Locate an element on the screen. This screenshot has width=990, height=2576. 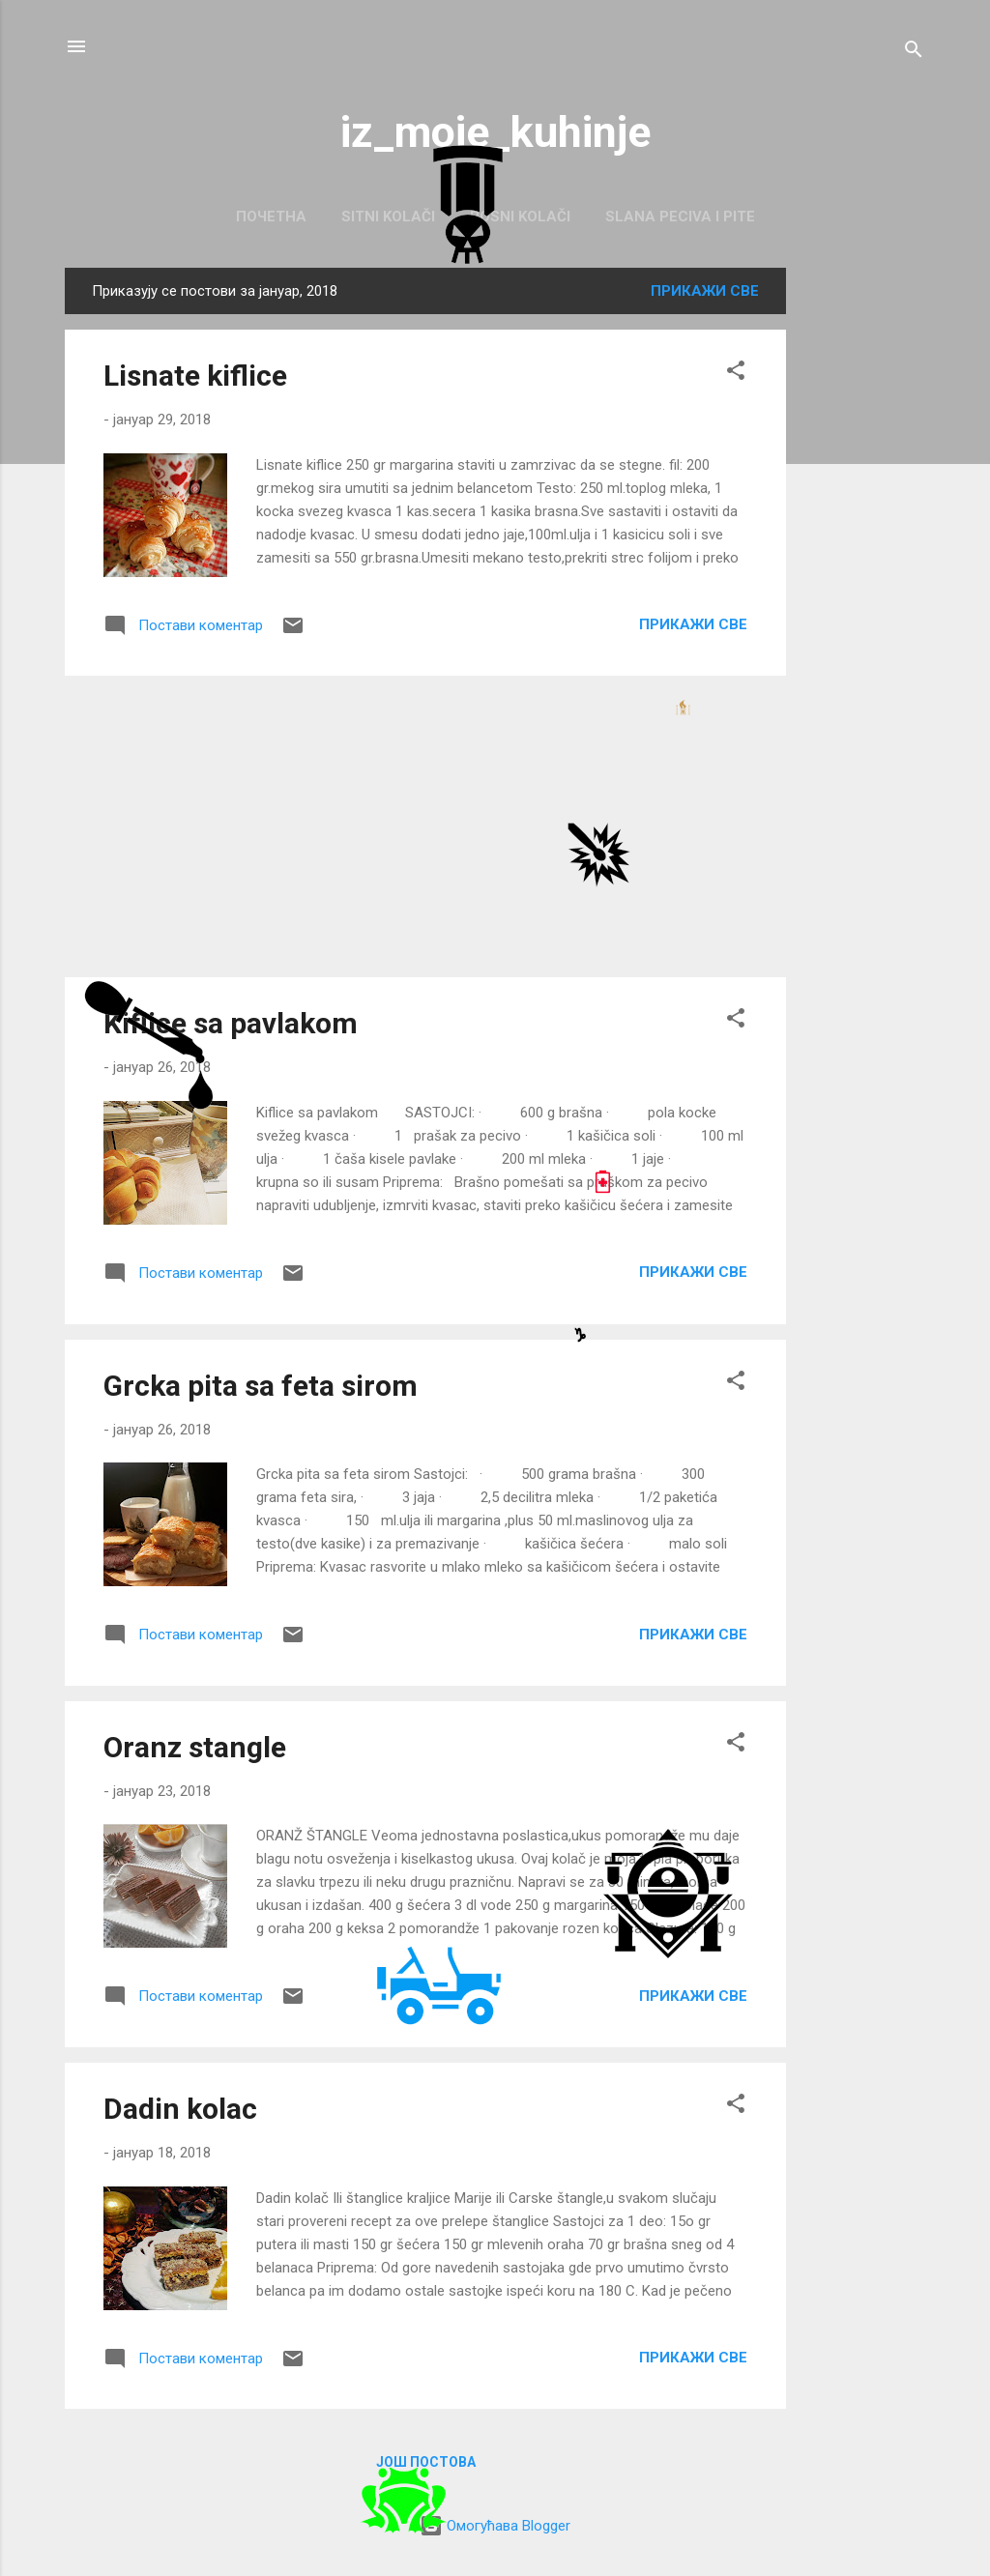
select a color from the canvas is located at coordinates (148, 1044).